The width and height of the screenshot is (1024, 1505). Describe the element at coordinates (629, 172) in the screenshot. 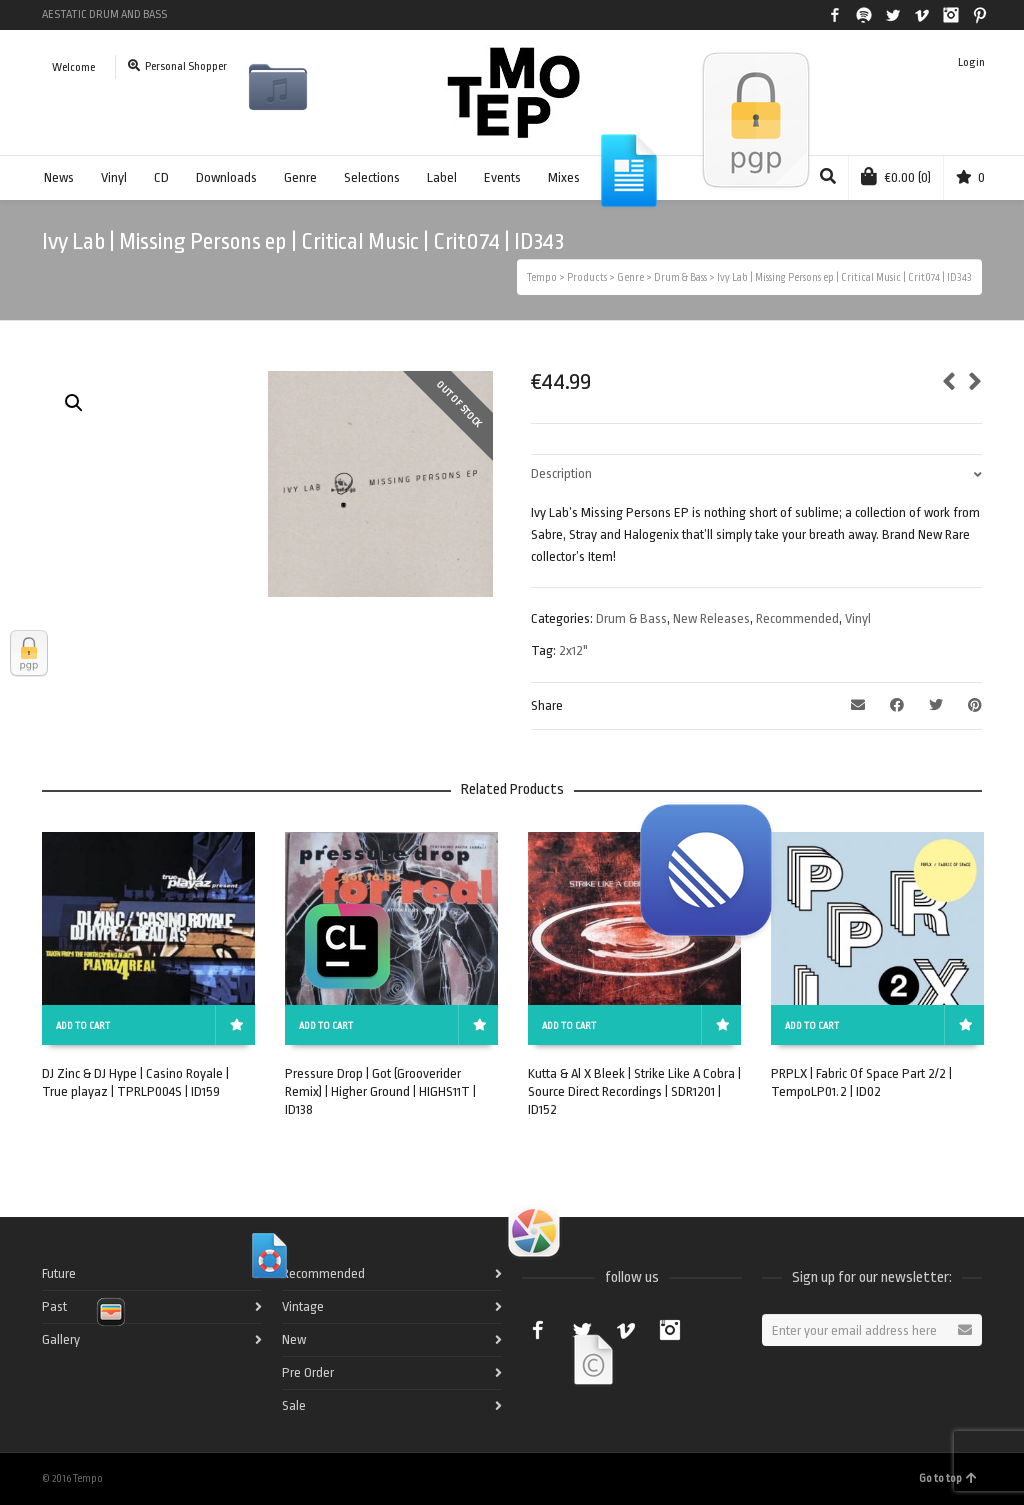

I see `a google docs document file` at that location.